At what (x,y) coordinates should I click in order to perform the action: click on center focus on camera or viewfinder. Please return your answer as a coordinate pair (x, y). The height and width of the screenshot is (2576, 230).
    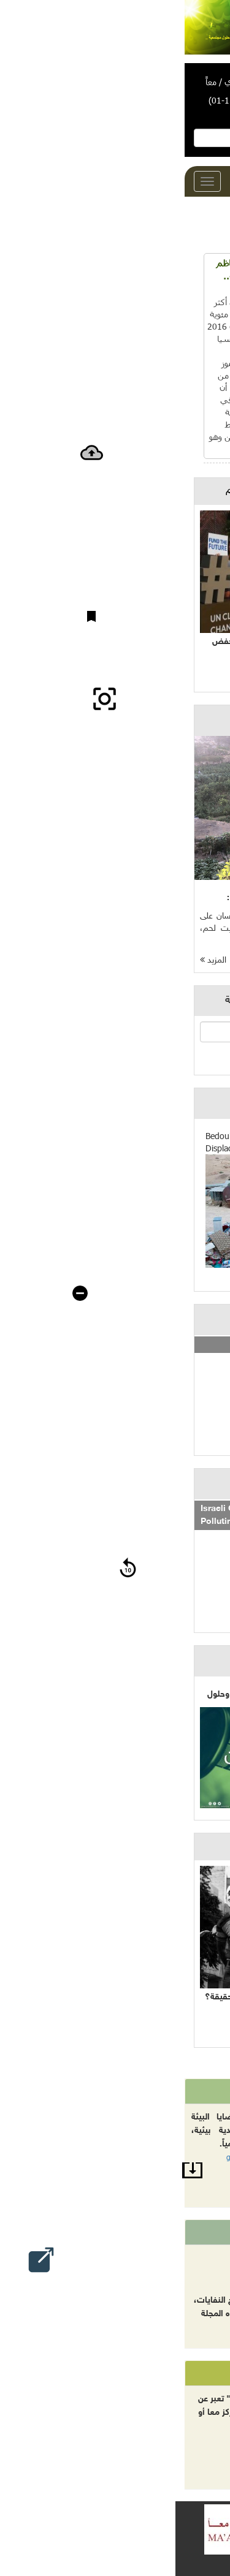
    Looking at the image, I should click on (104, 699).